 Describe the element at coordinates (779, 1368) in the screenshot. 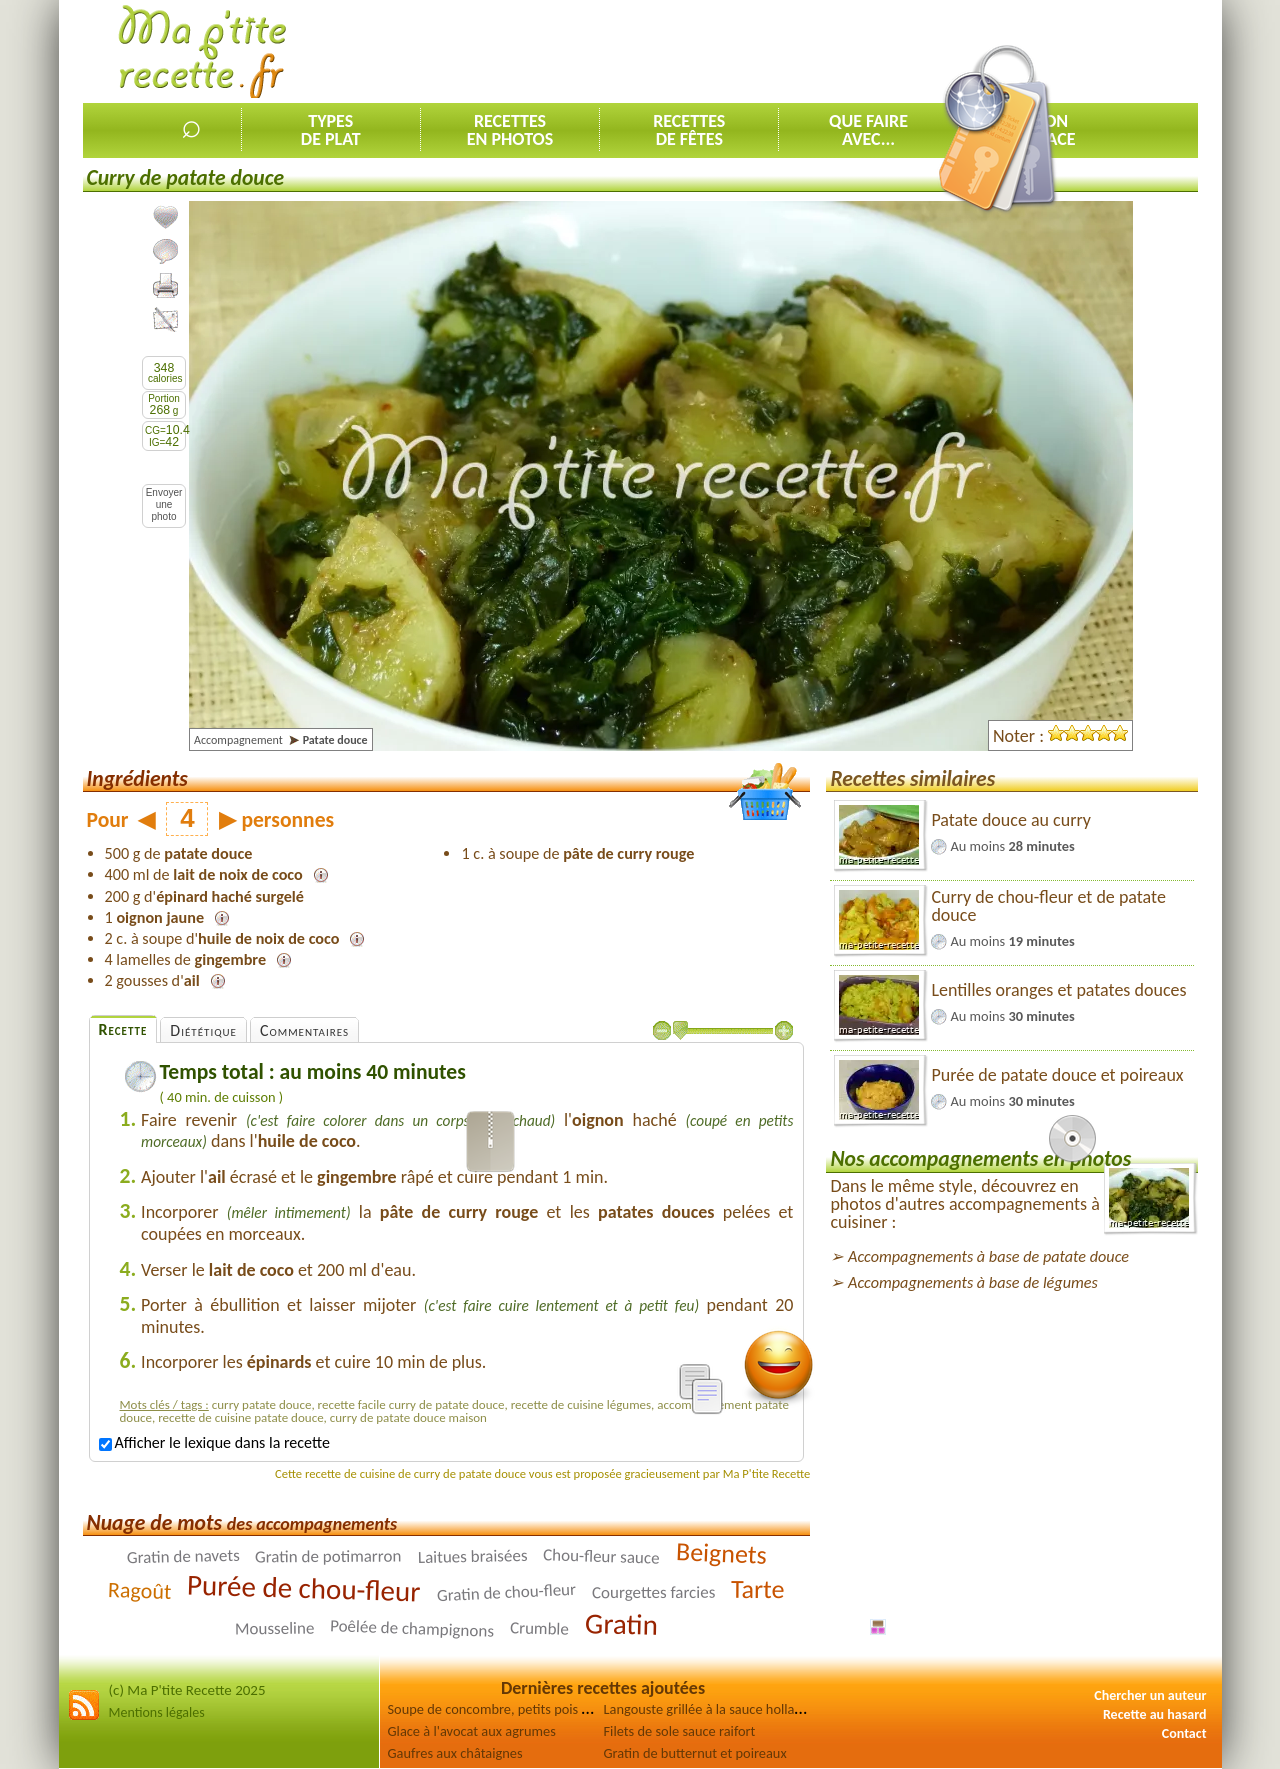

I see `express happiness or laughter in a message` at that location.